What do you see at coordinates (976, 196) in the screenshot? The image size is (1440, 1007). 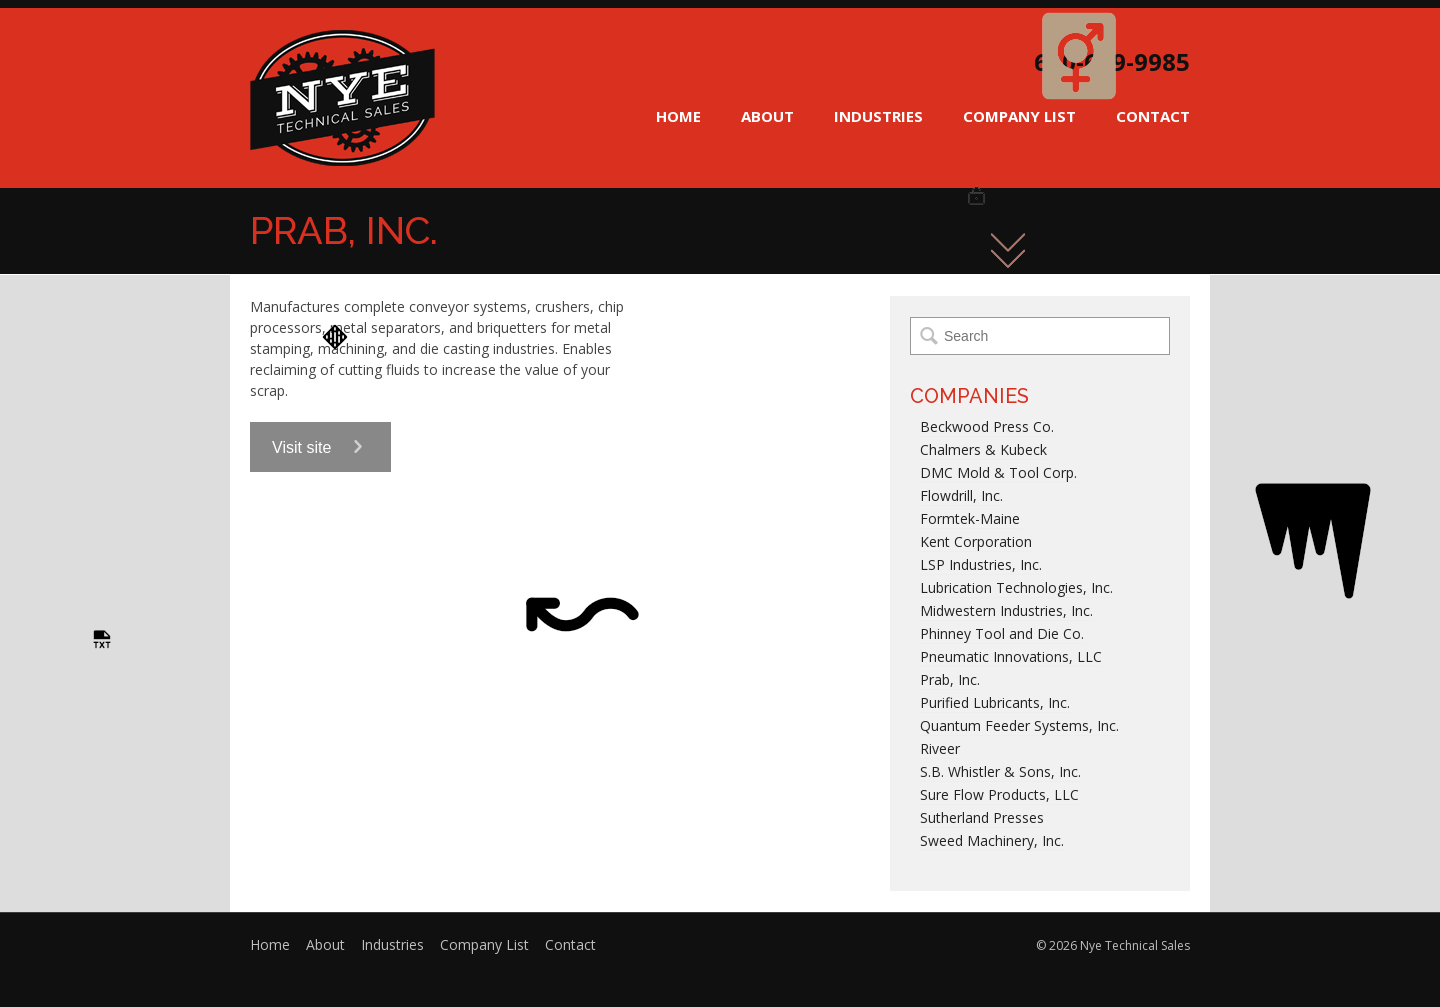 I see `unlocked or unsecured state` at bounding box center [976, 196].